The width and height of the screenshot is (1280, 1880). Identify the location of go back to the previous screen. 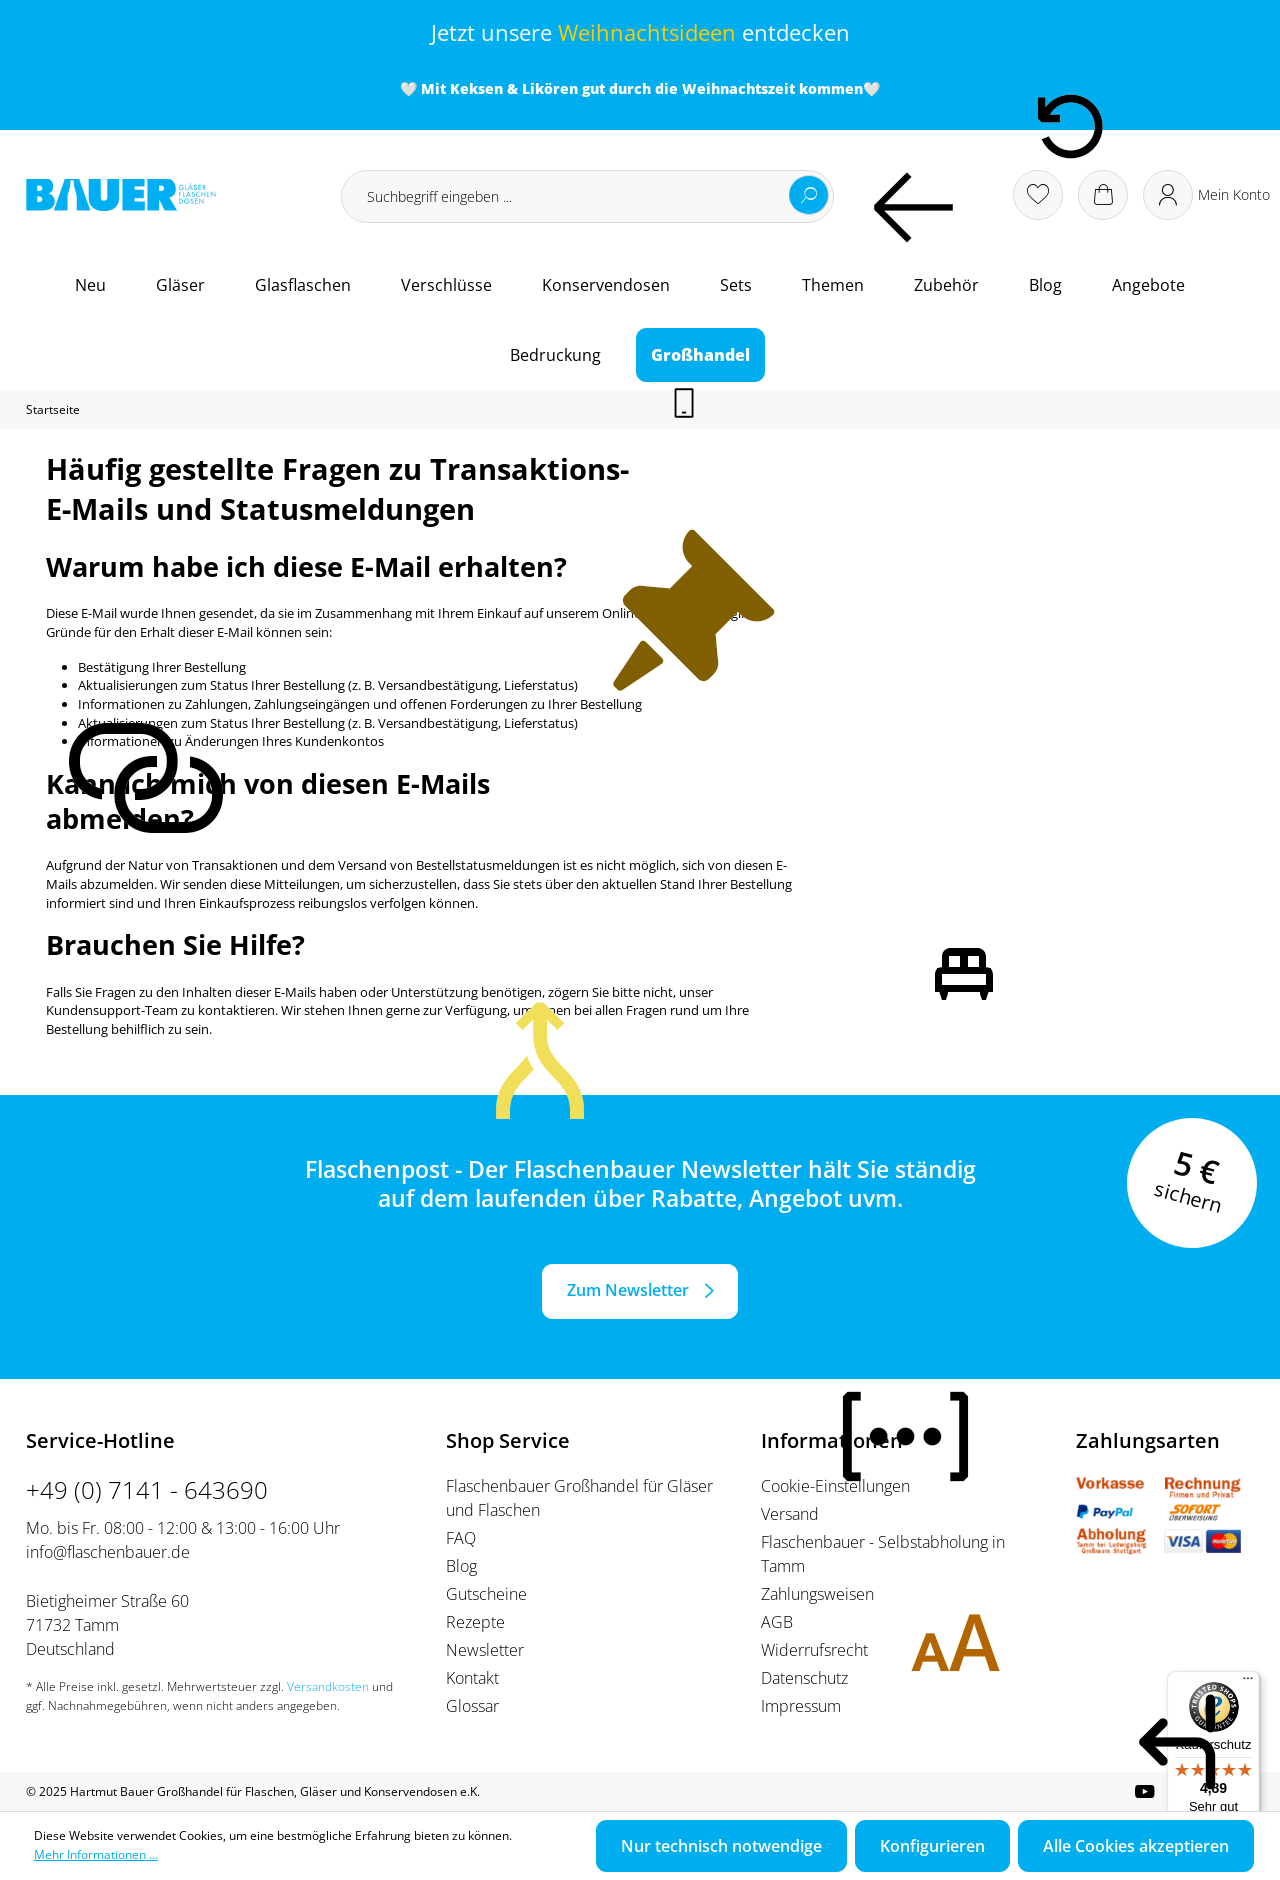
(913, 204).